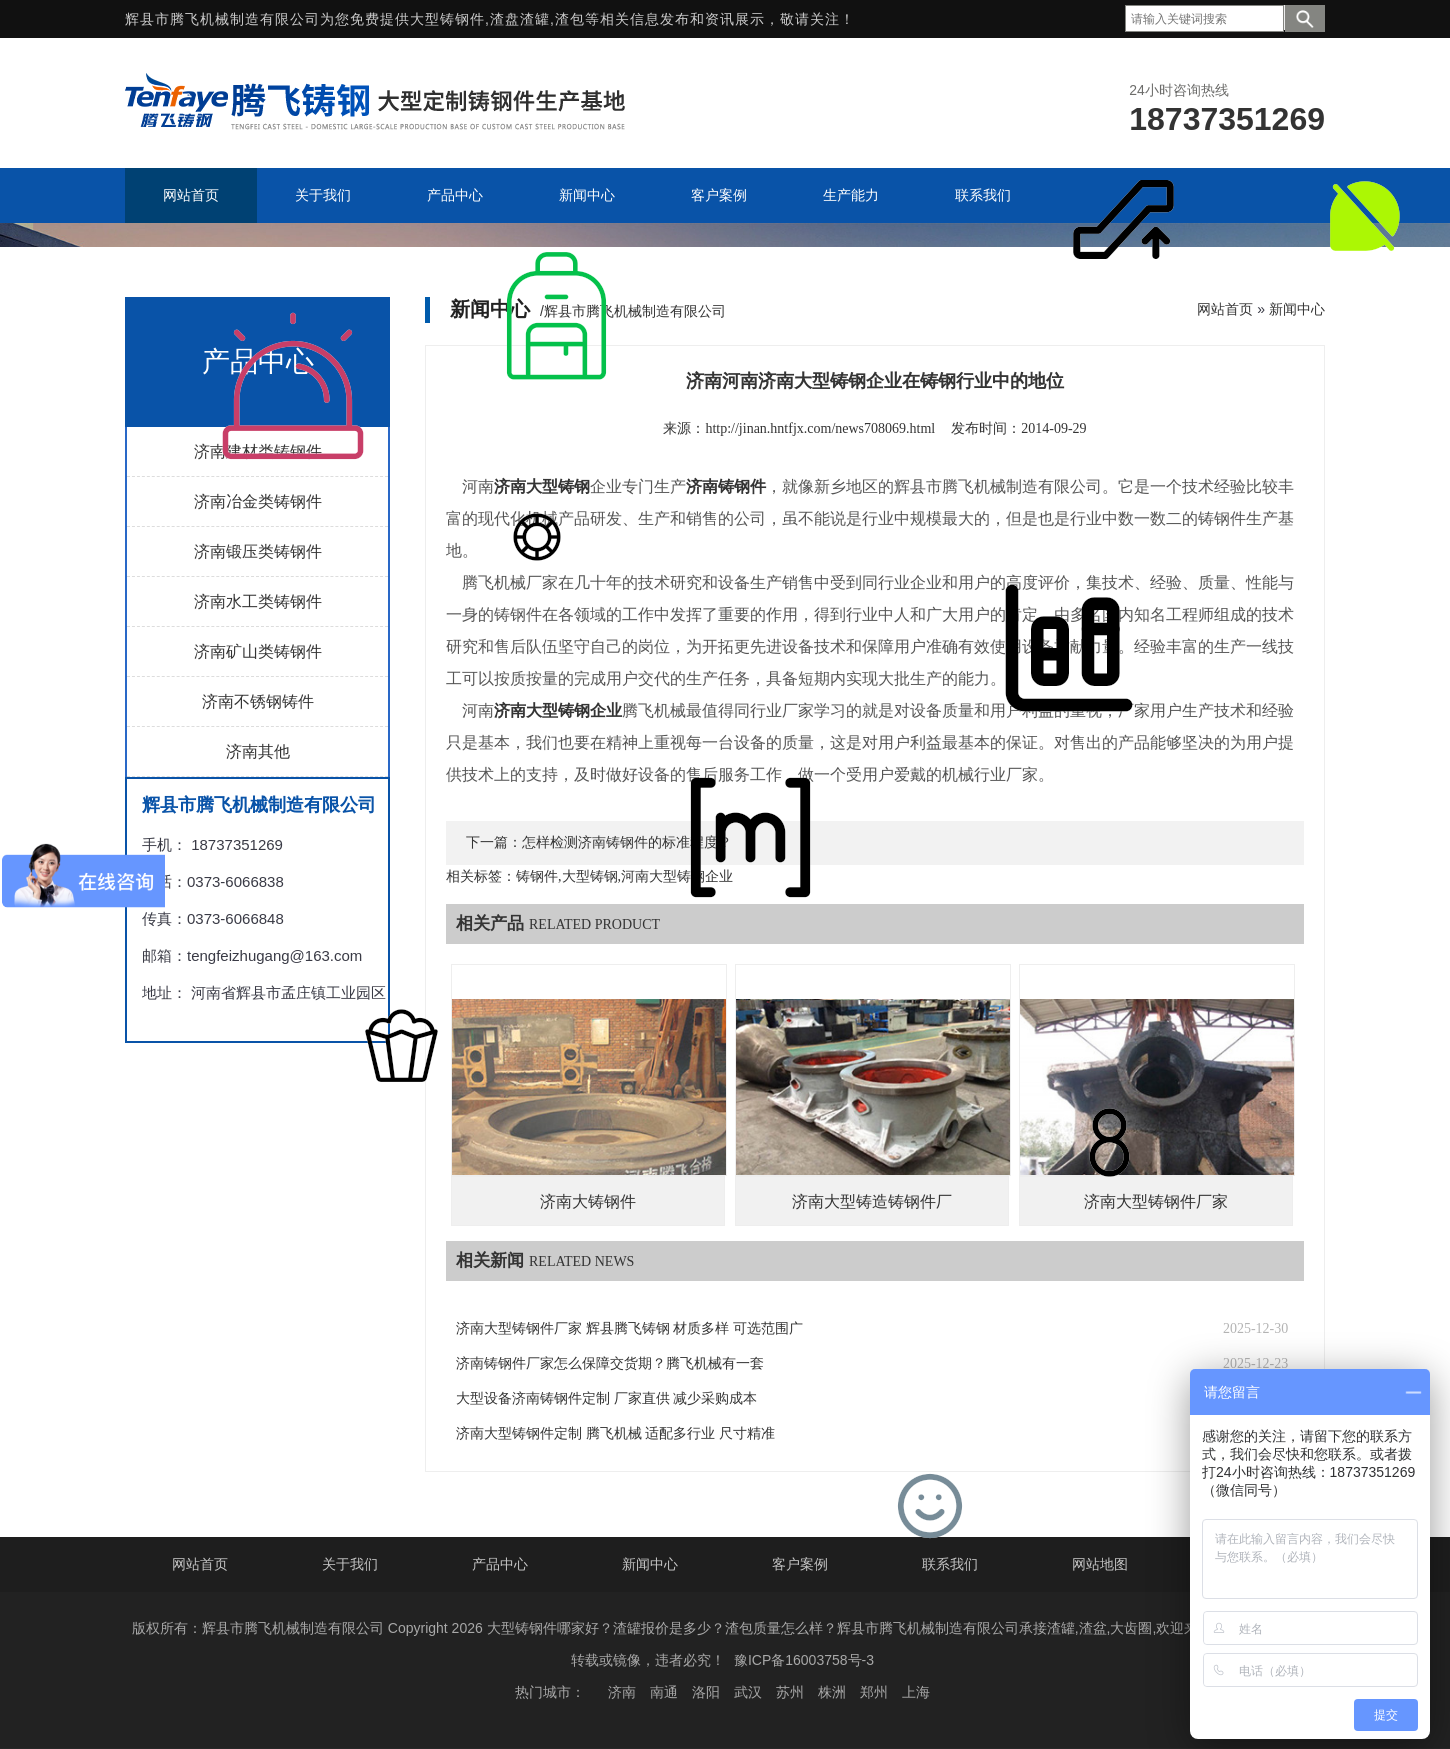 The height and width of the screenshot is (1749, 1450). What do you see at coordinates (556, 320) in the screenshot?
I see `access your inventory or storage` at bounding box center [556, 320].